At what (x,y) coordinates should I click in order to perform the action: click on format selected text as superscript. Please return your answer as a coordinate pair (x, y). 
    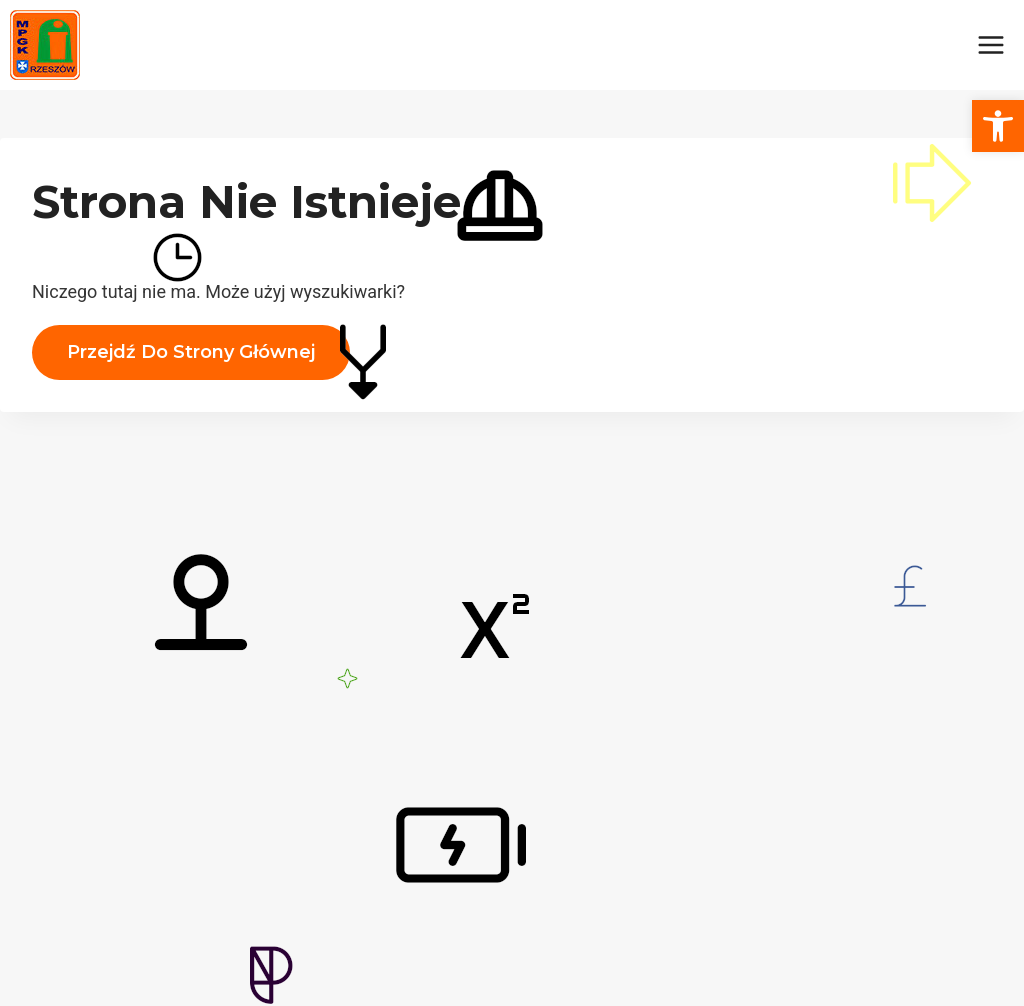
    Looking at the image, I should click on (485, 626).